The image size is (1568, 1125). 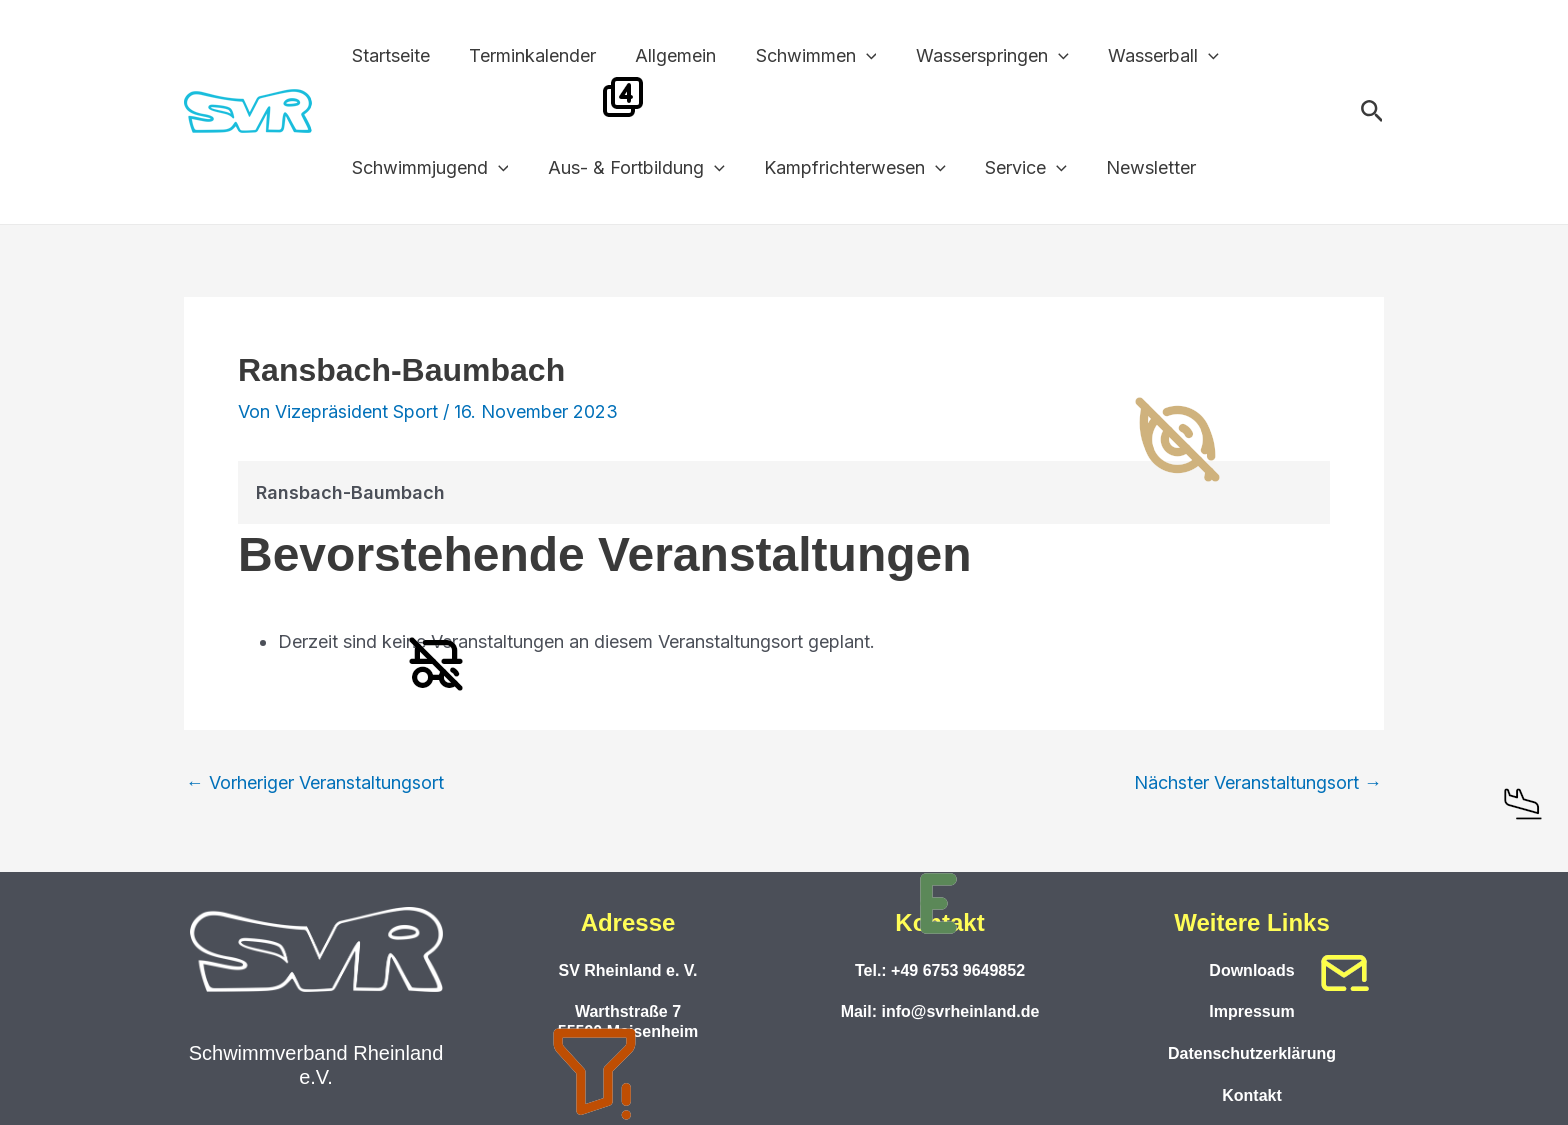 I want to click on filter has an issue or warning, so click(x=594, y=1069).